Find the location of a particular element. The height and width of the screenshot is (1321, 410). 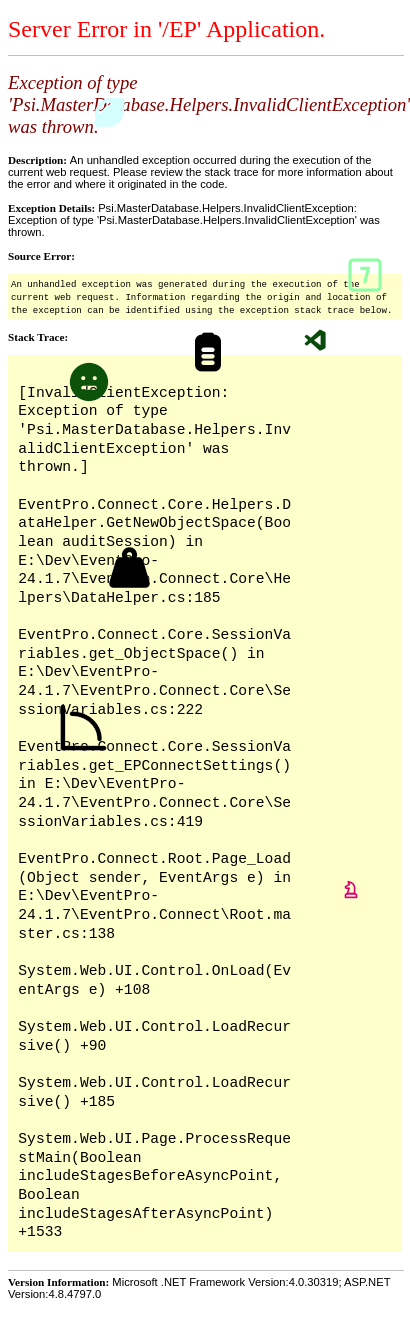

adjust weight or mass settings is located at coordinates (129, 567).